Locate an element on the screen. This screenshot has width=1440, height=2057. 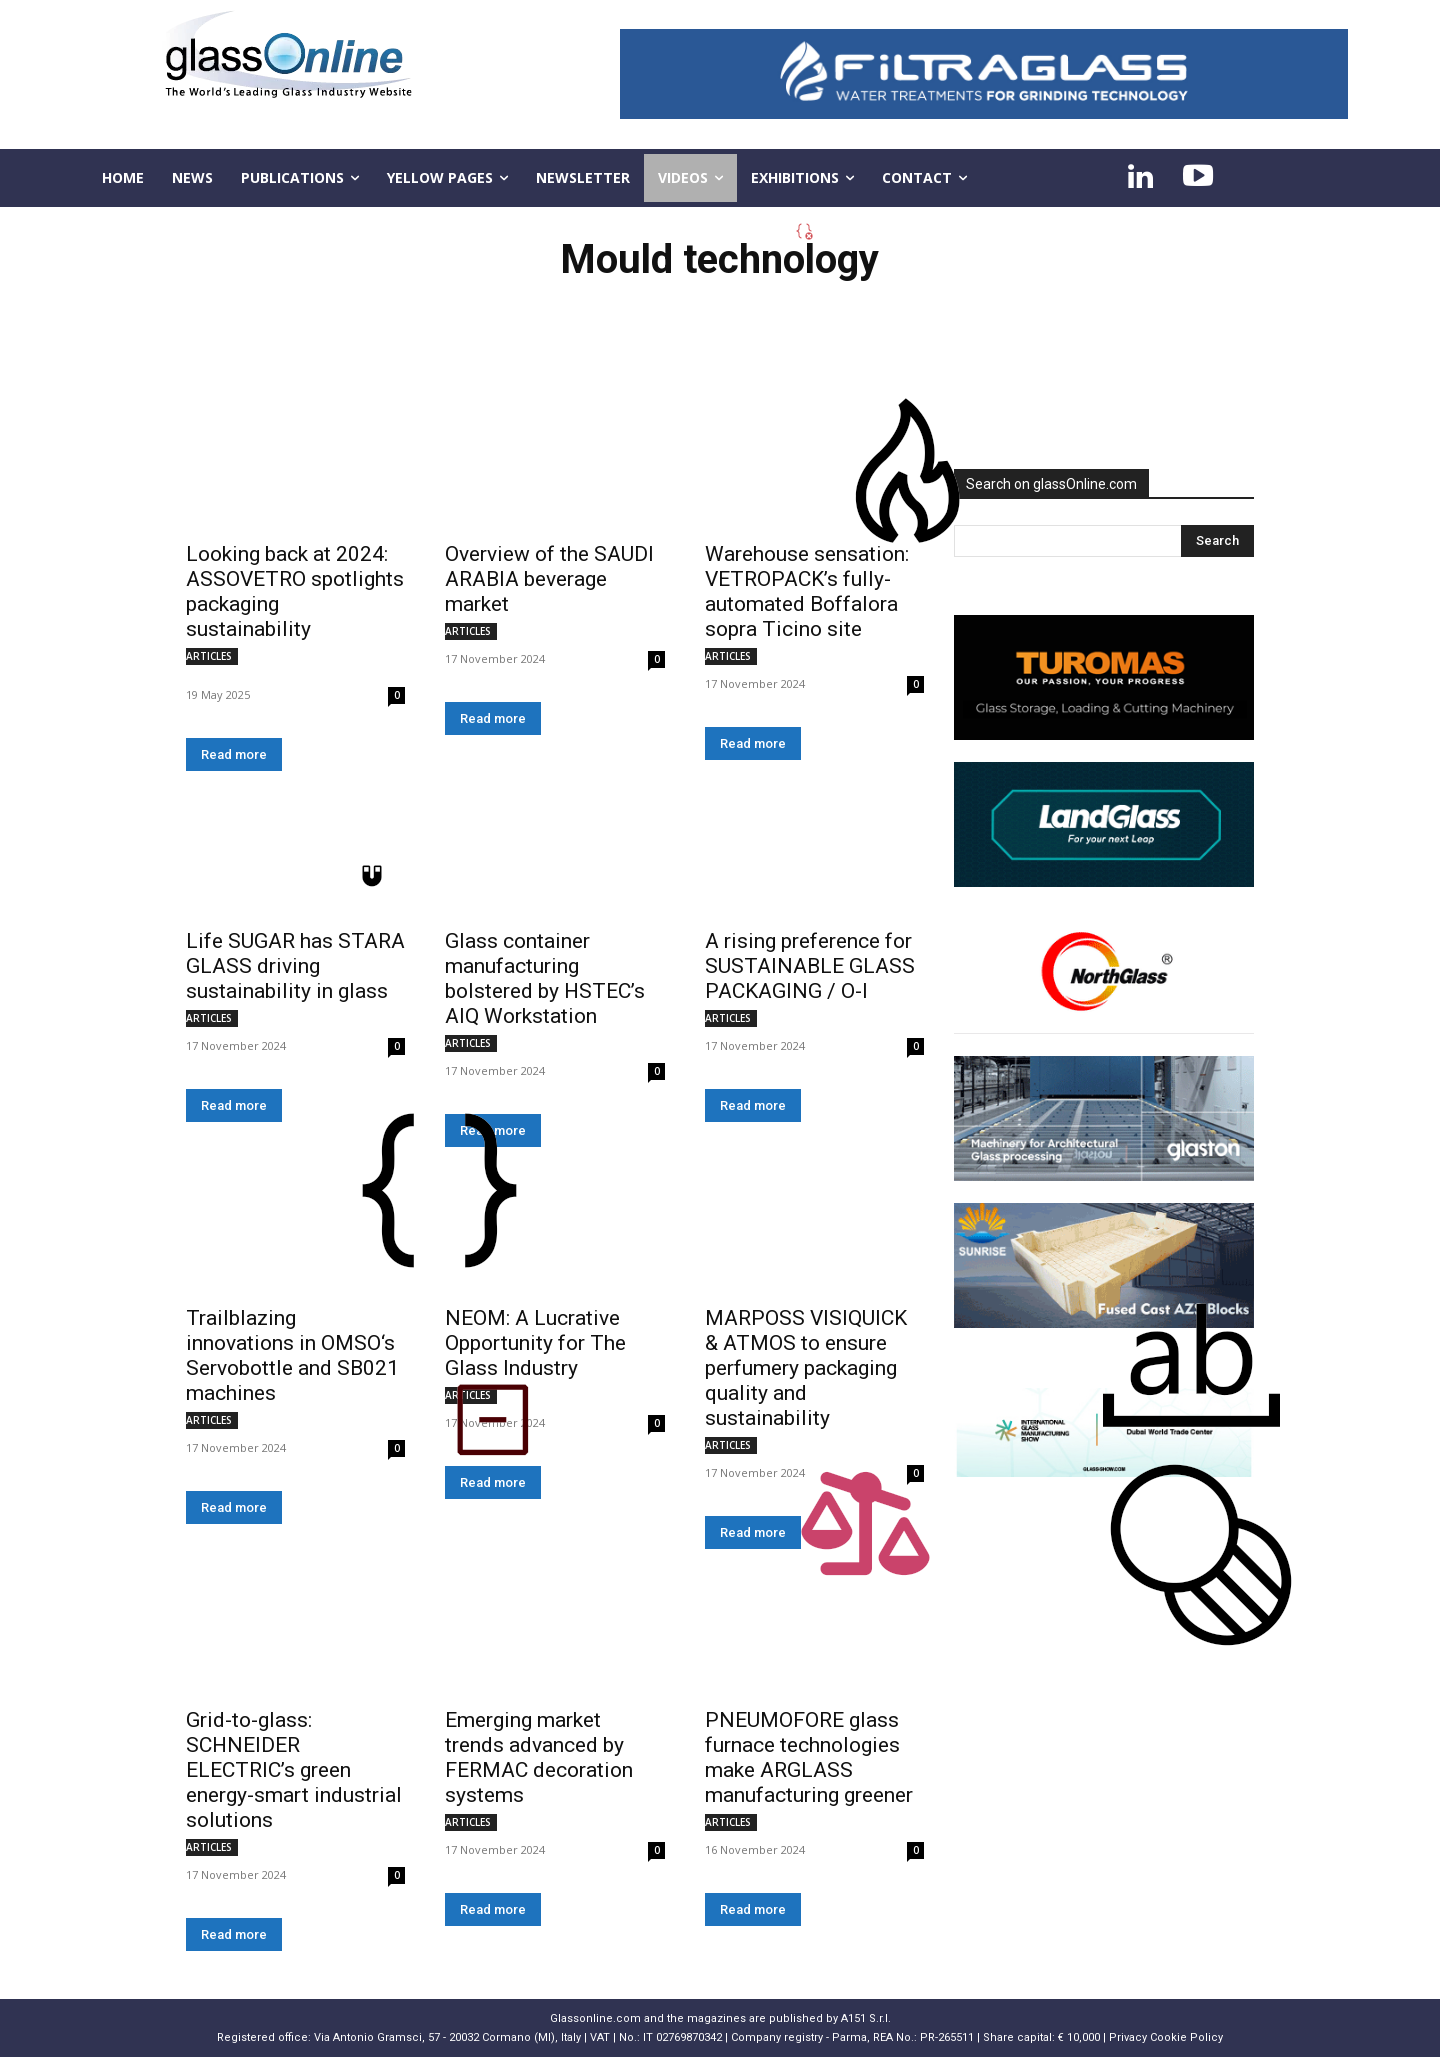
indicates a syntax error with mismatched brackets is located at coordinates (804, 231).